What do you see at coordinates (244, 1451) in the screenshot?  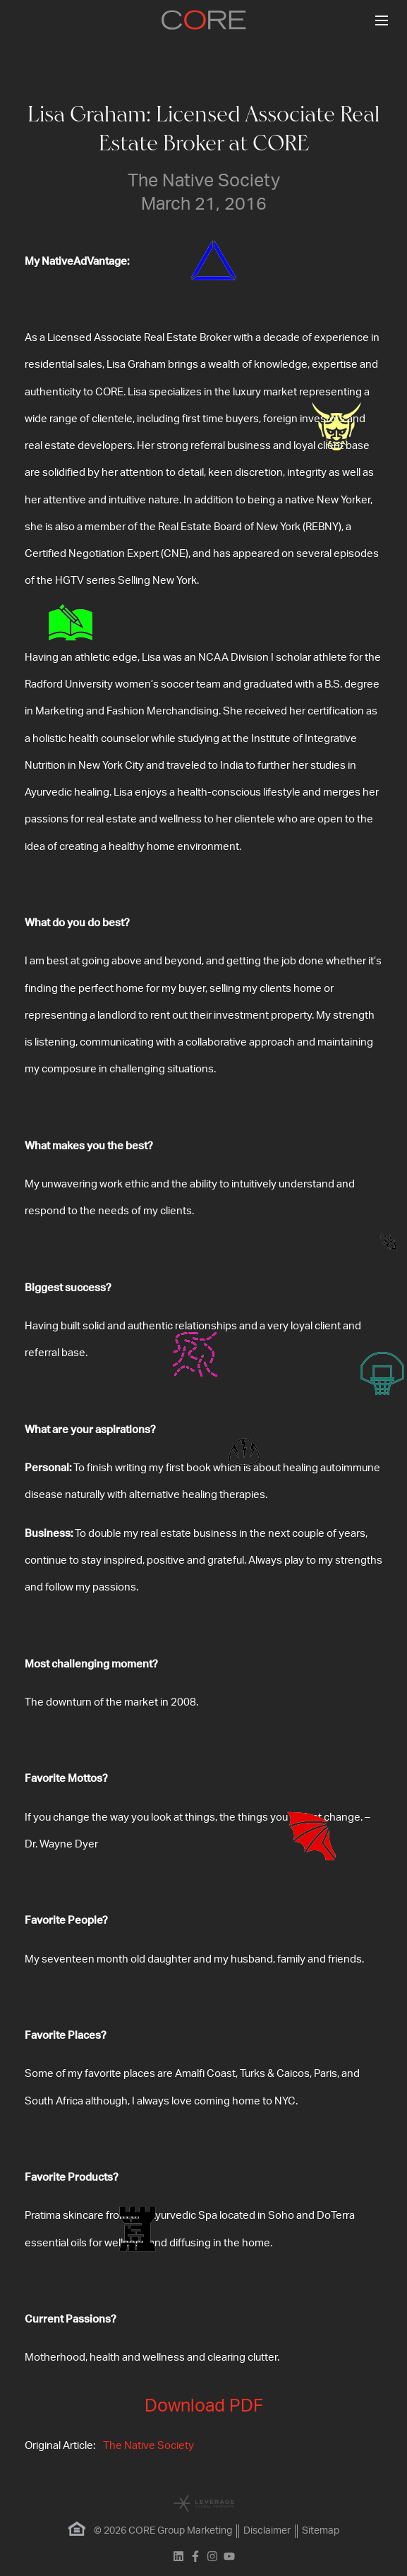 I see `activate energy shield or barrier` at bounding box center [244, 1451].